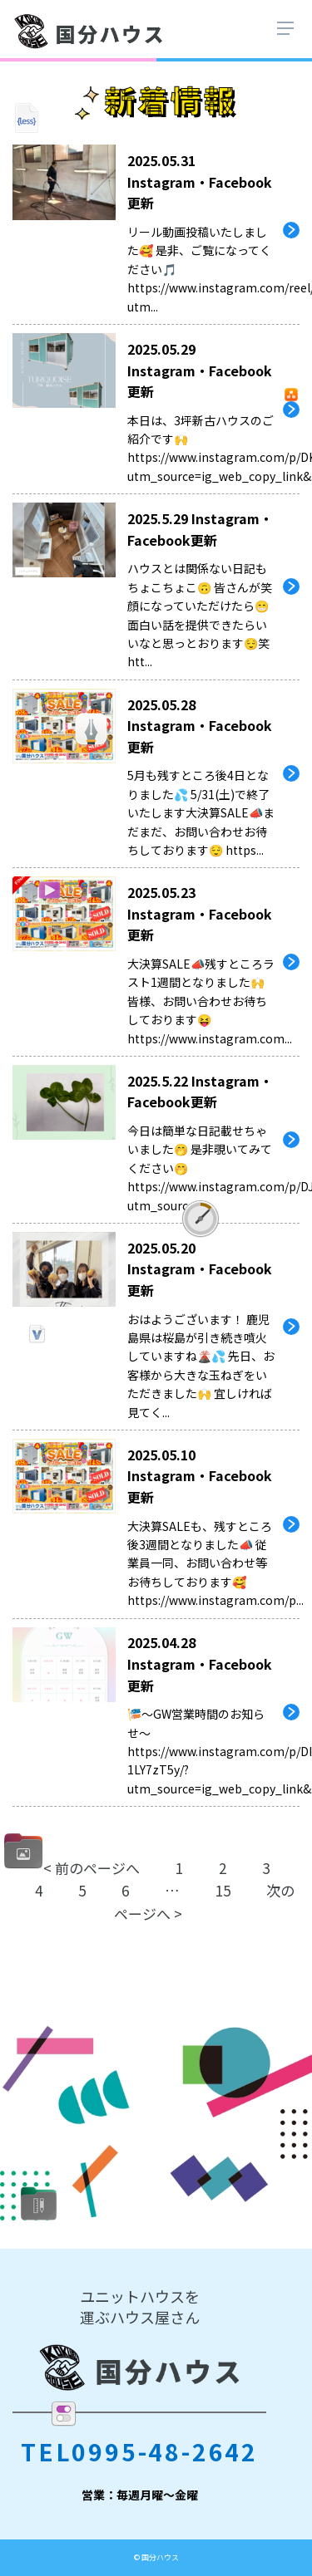 The image size is (312, 2576). What do you see at coordinates (37, 1333) in the screenshot?
I see `a v programming language source file` at bounding box center [37, 1333].